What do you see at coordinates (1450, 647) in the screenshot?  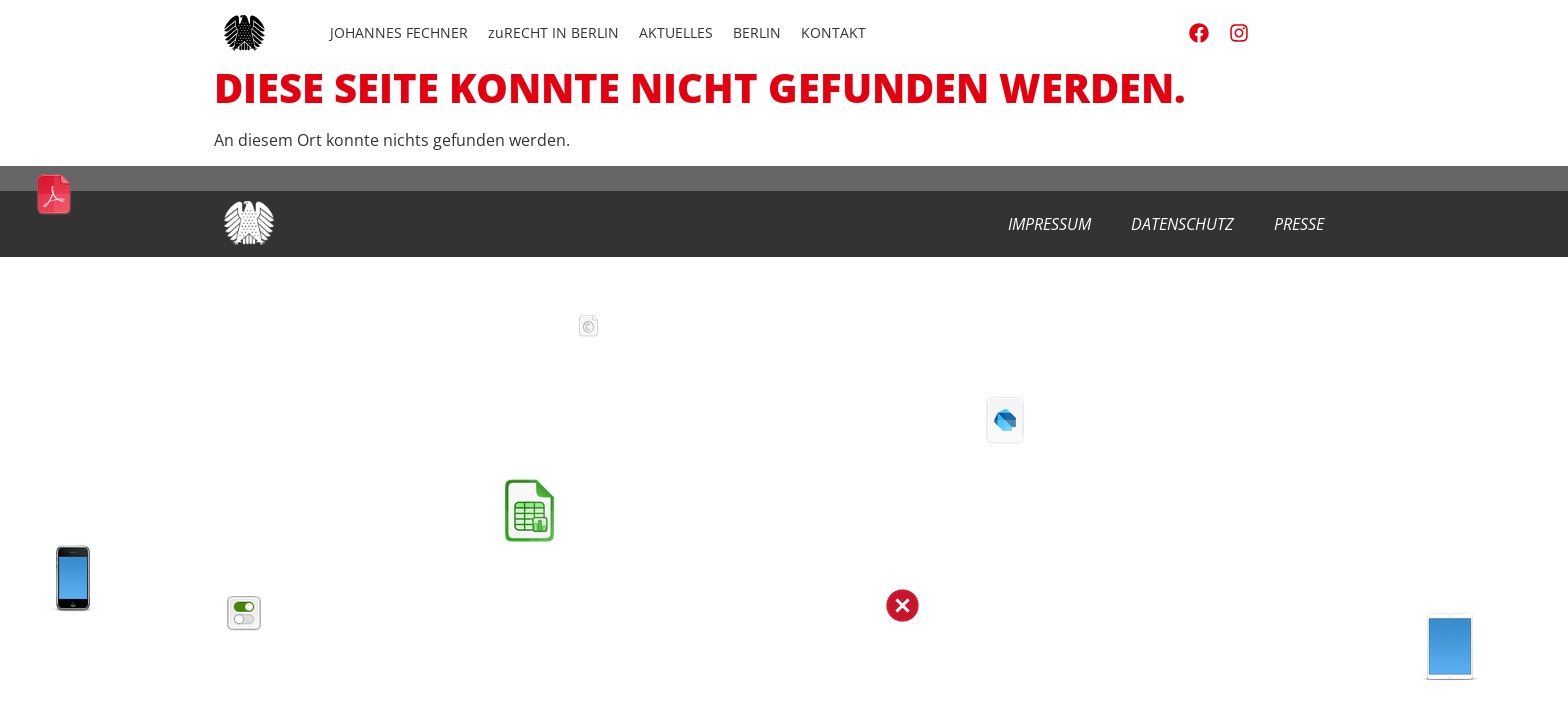 I see `indicates a connected iPad Air device` at bounding box center [1450, 647].